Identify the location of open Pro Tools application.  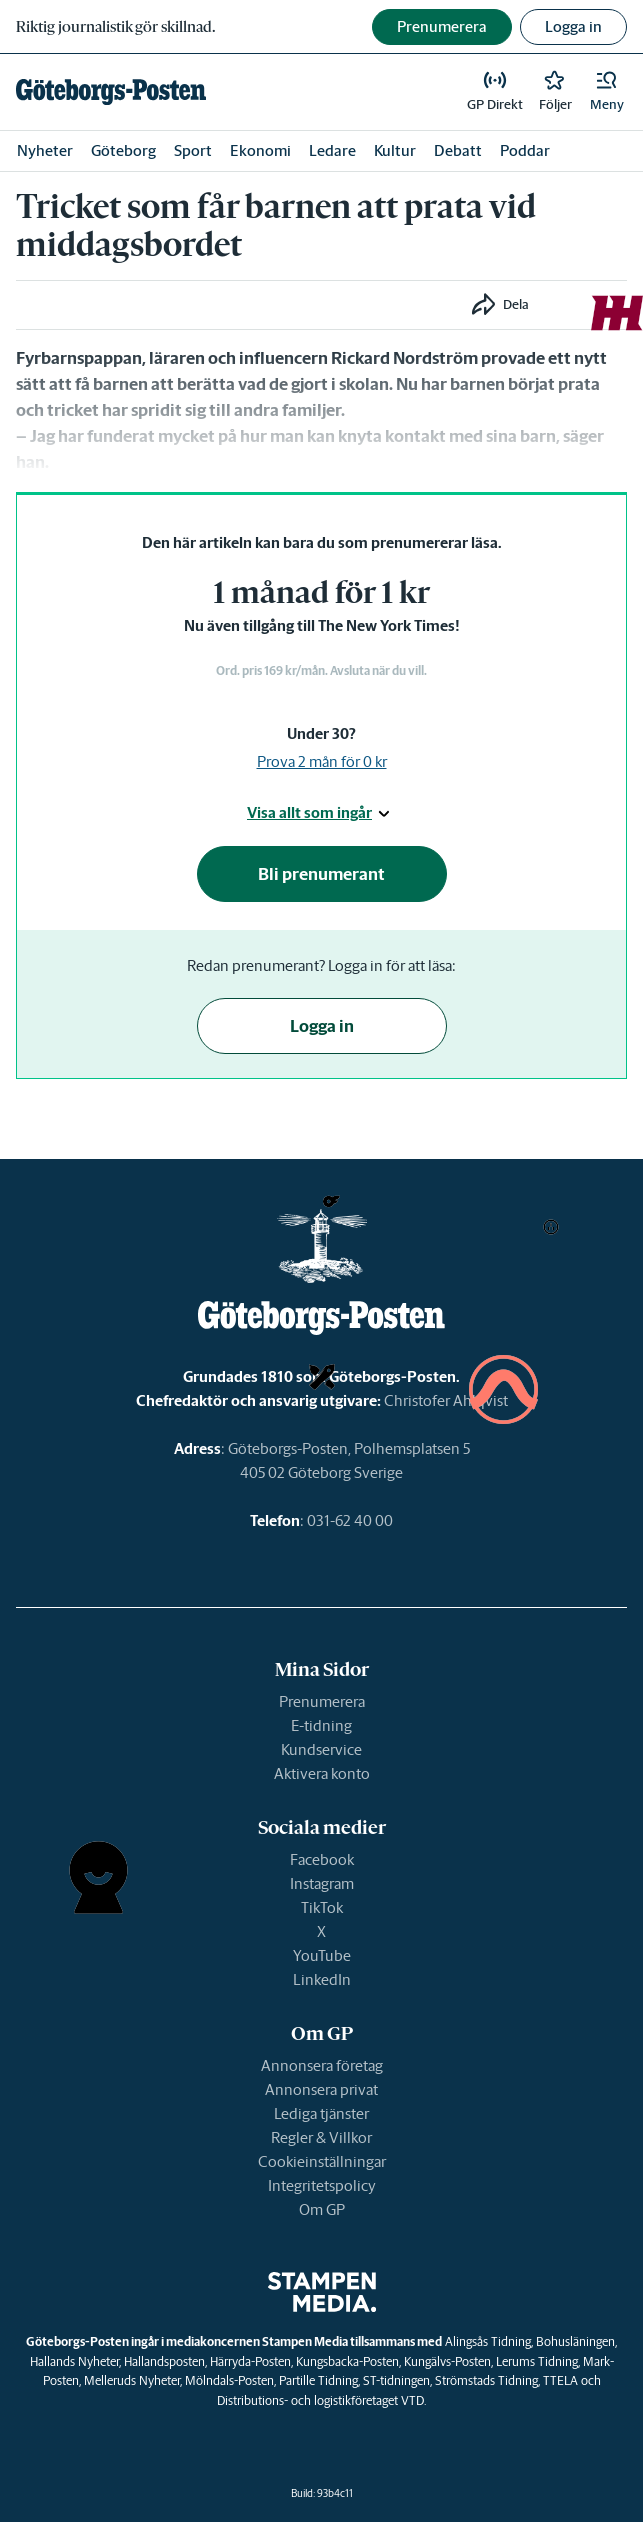
(503, 1389).